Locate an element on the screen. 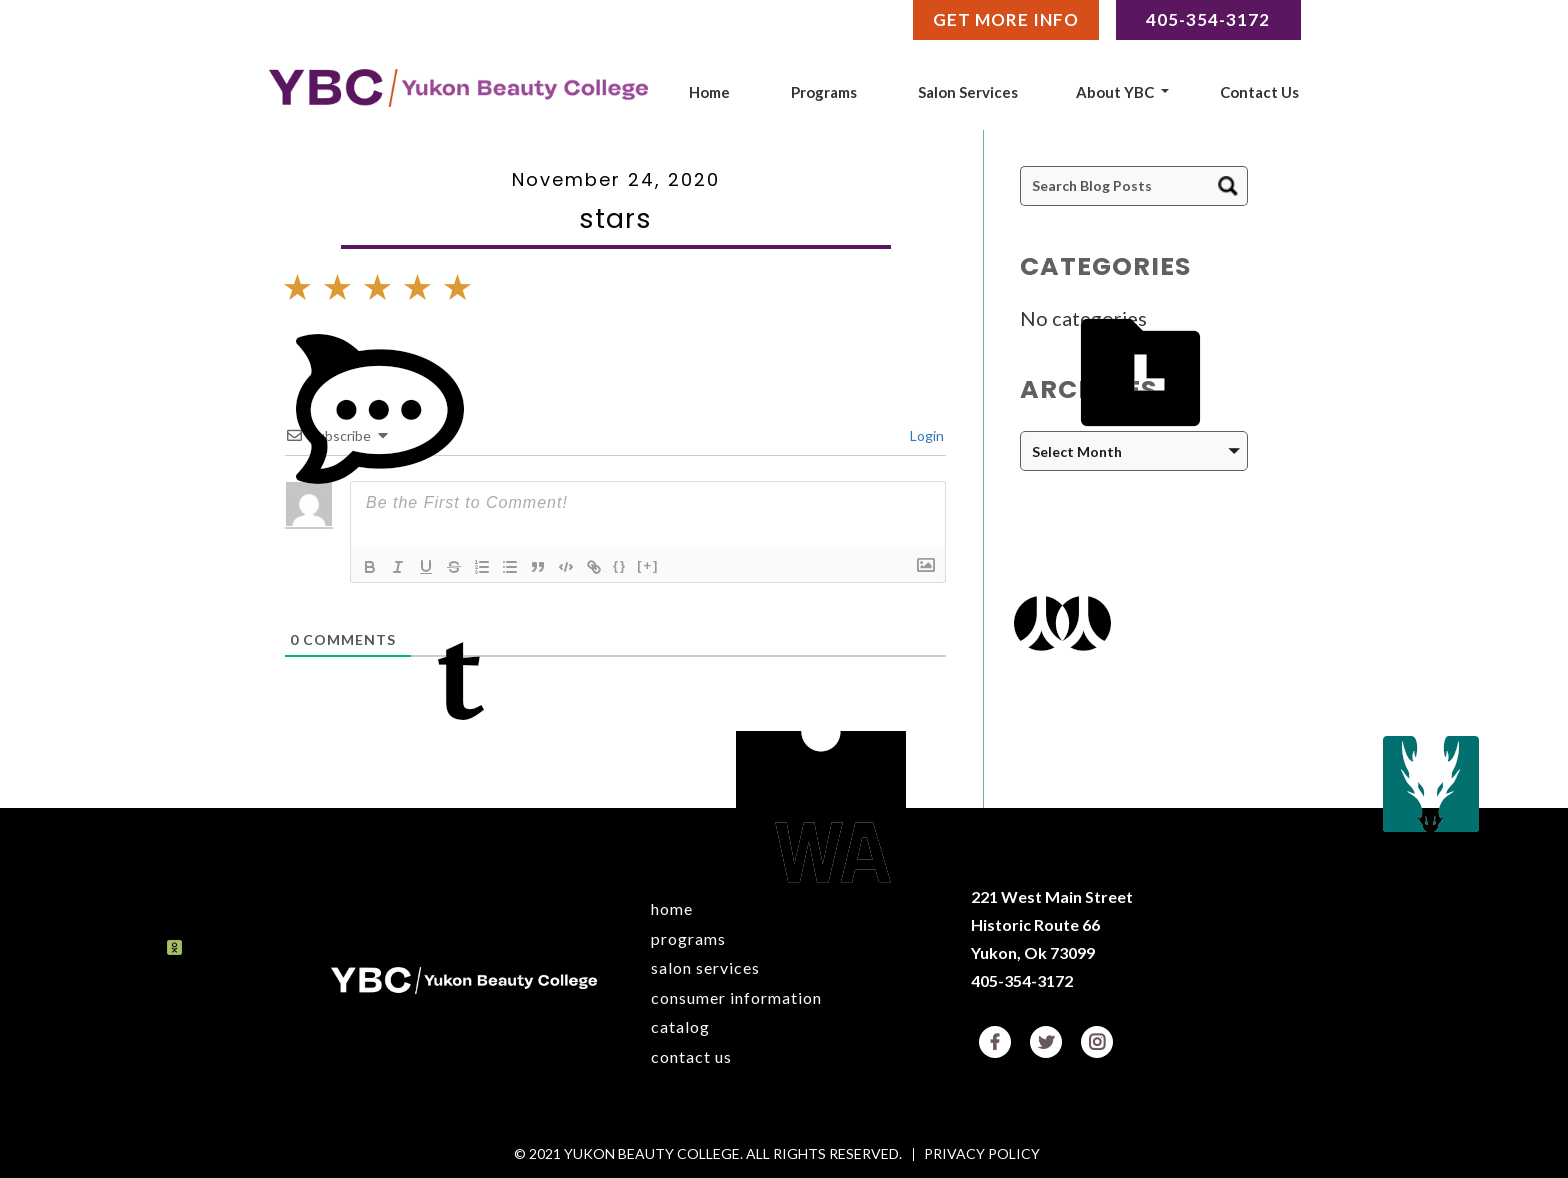  webassembly technology or framework indicator is located at coordinates (821, 816).